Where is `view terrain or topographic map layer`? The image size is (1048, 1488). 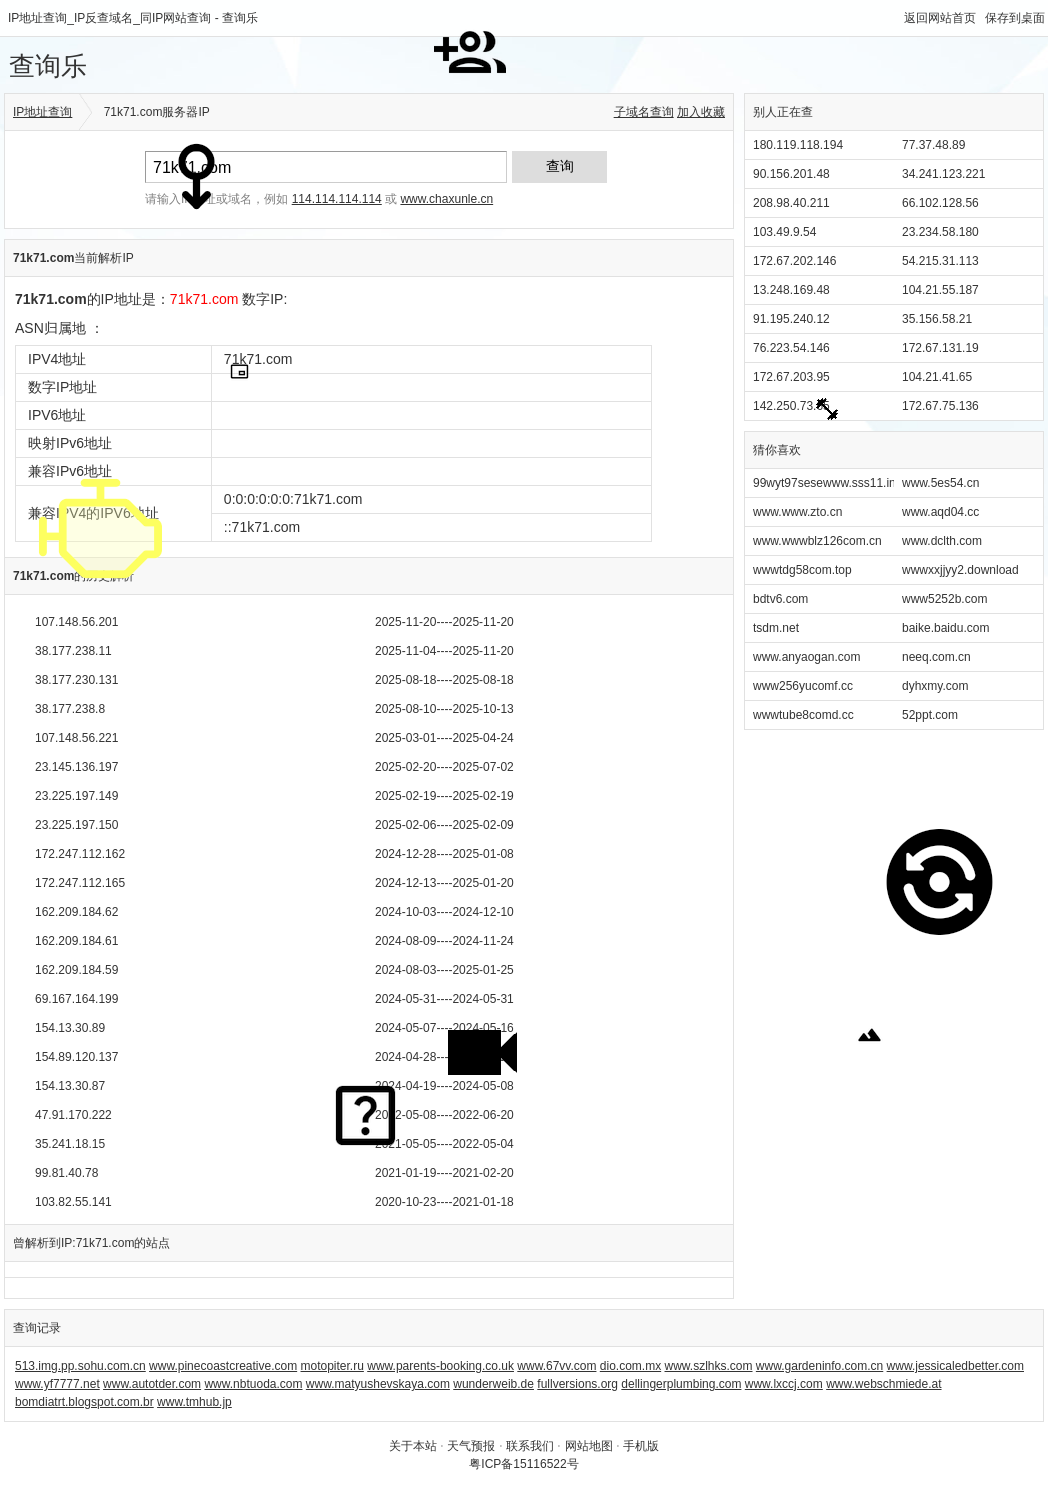
view terrain or topographic map layer is located at coordinates (869, 1034).